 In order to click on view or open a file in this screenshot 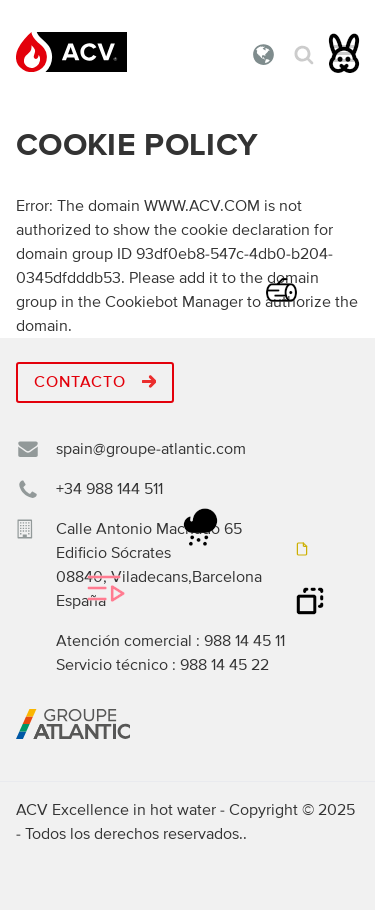, I will do `click(302, 549)`.